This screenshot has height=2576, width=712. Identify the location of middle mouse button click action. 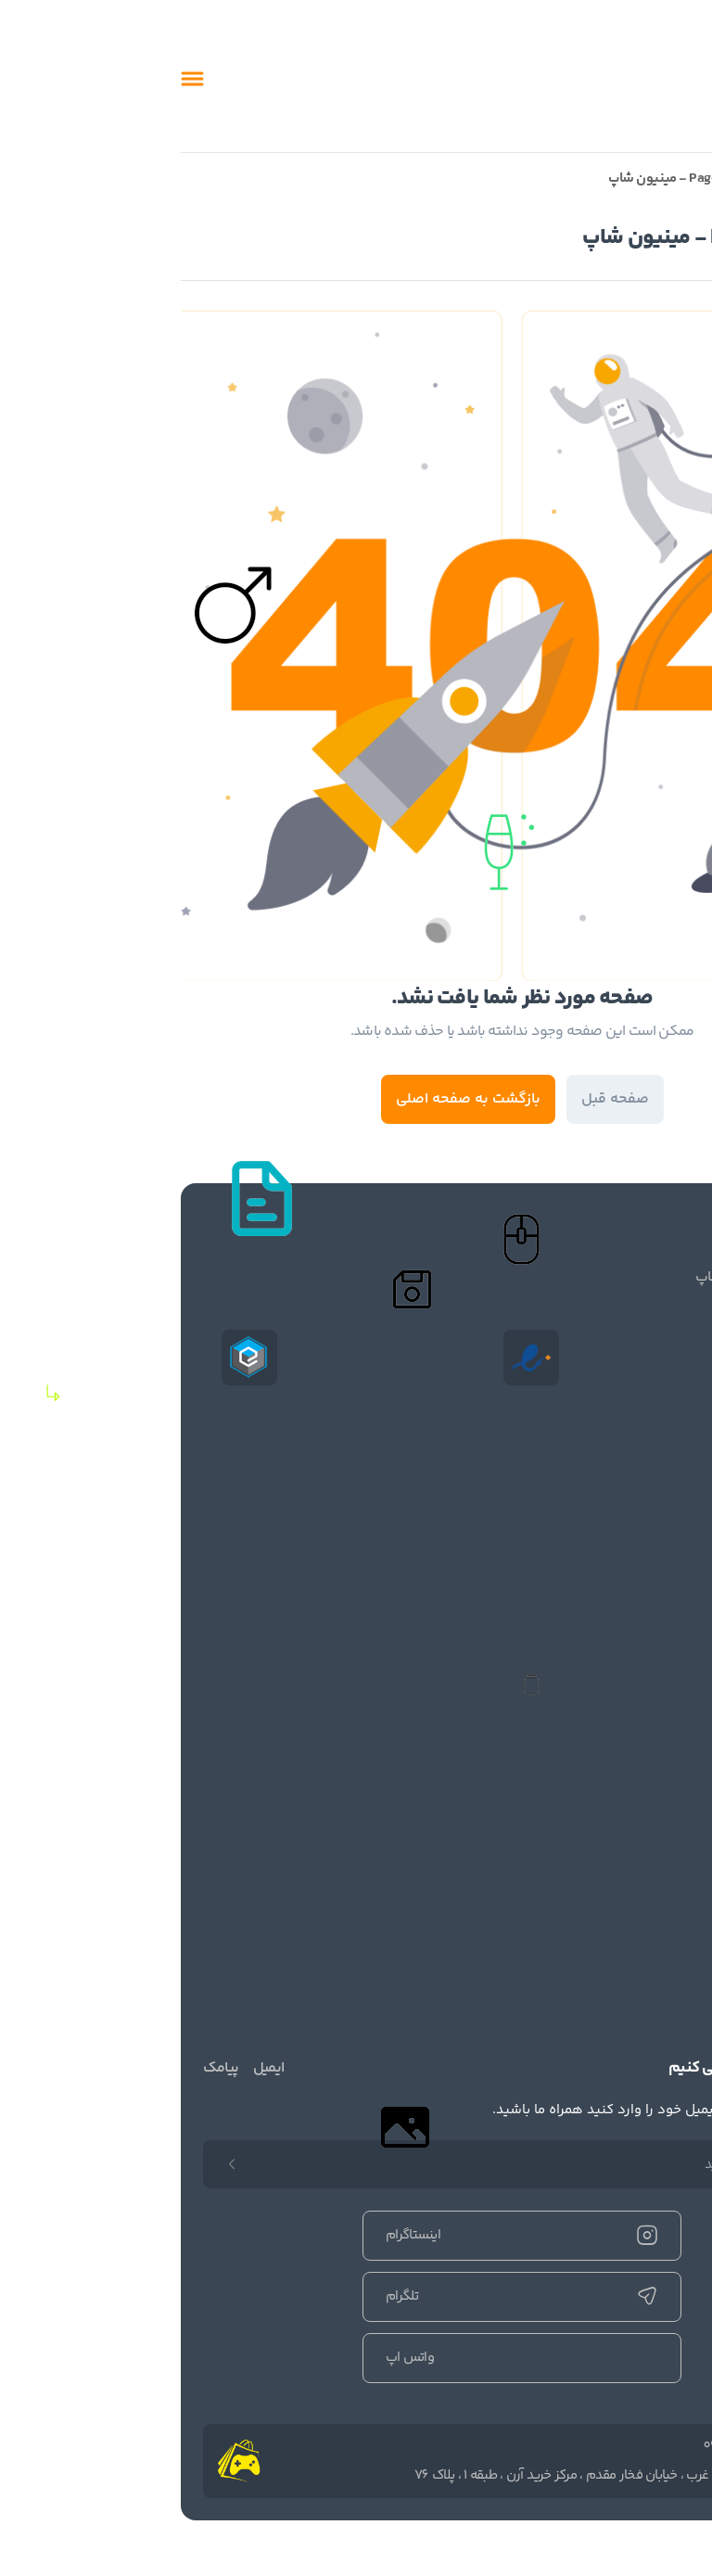
(521, 1239).